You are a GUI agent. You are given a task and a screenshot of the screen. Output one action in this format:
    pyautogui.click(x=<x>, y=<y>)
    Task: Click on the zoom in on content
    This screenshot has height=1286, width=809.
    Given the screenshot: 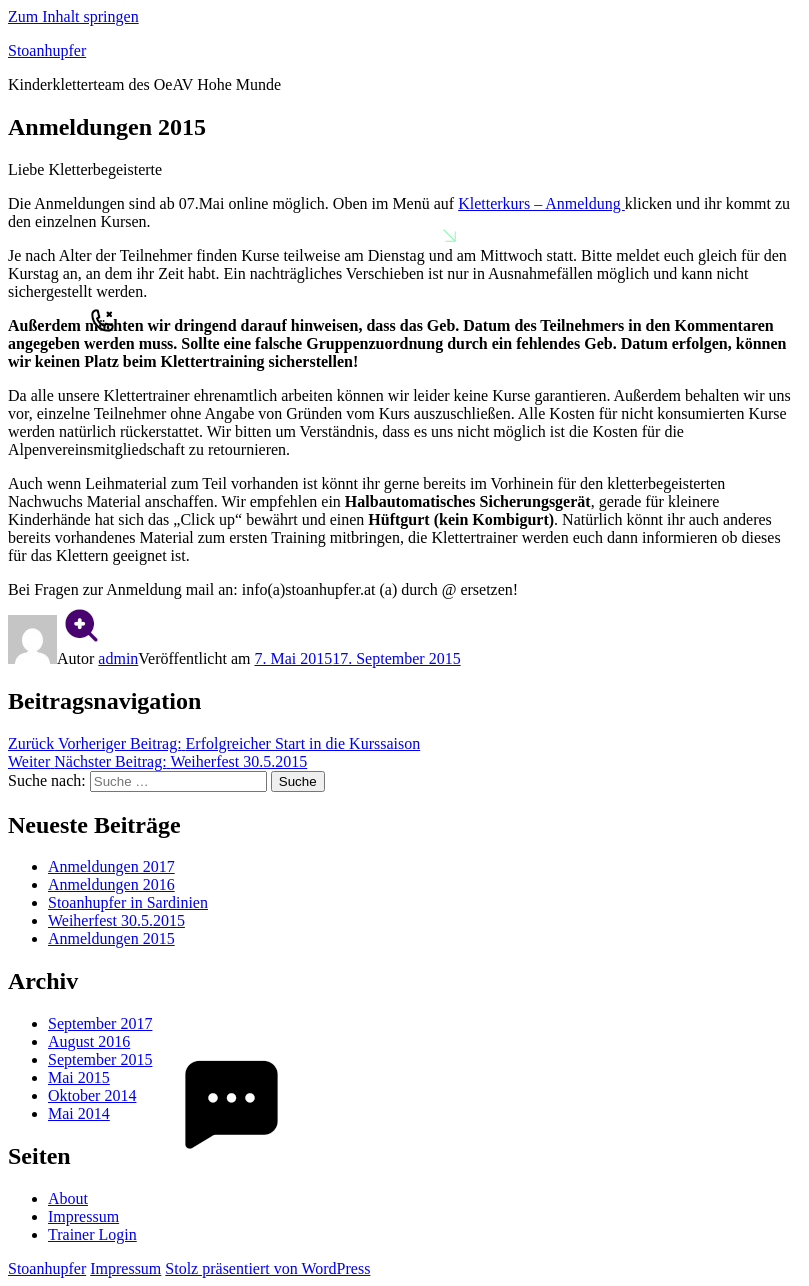 What is the action you would take?
    pyautogui.click(x=81, y=625)
    